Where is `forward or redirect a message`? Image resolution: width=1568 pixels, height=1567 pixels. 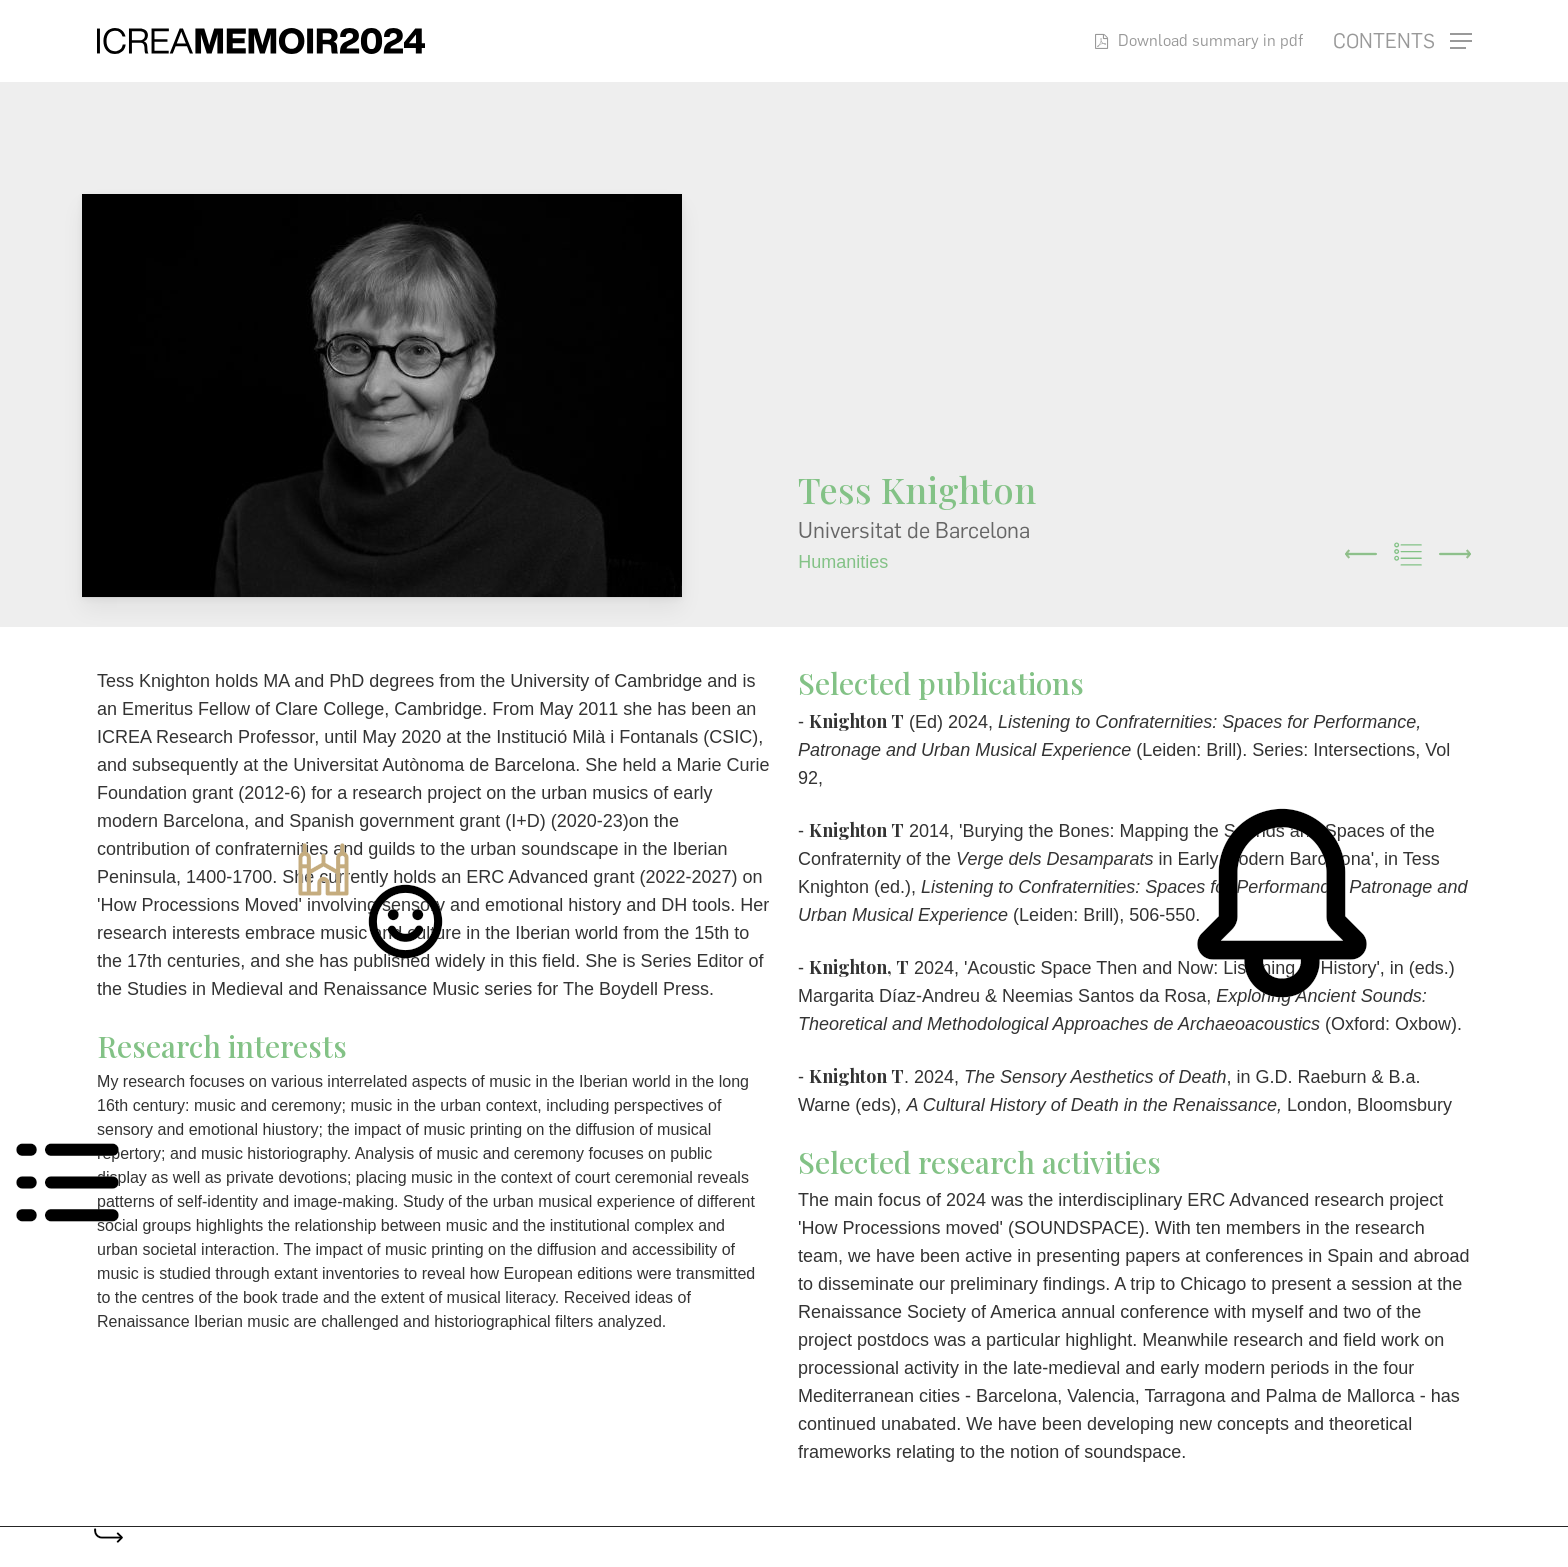
forward or redirect a message is located at coordinates (108, 1535).